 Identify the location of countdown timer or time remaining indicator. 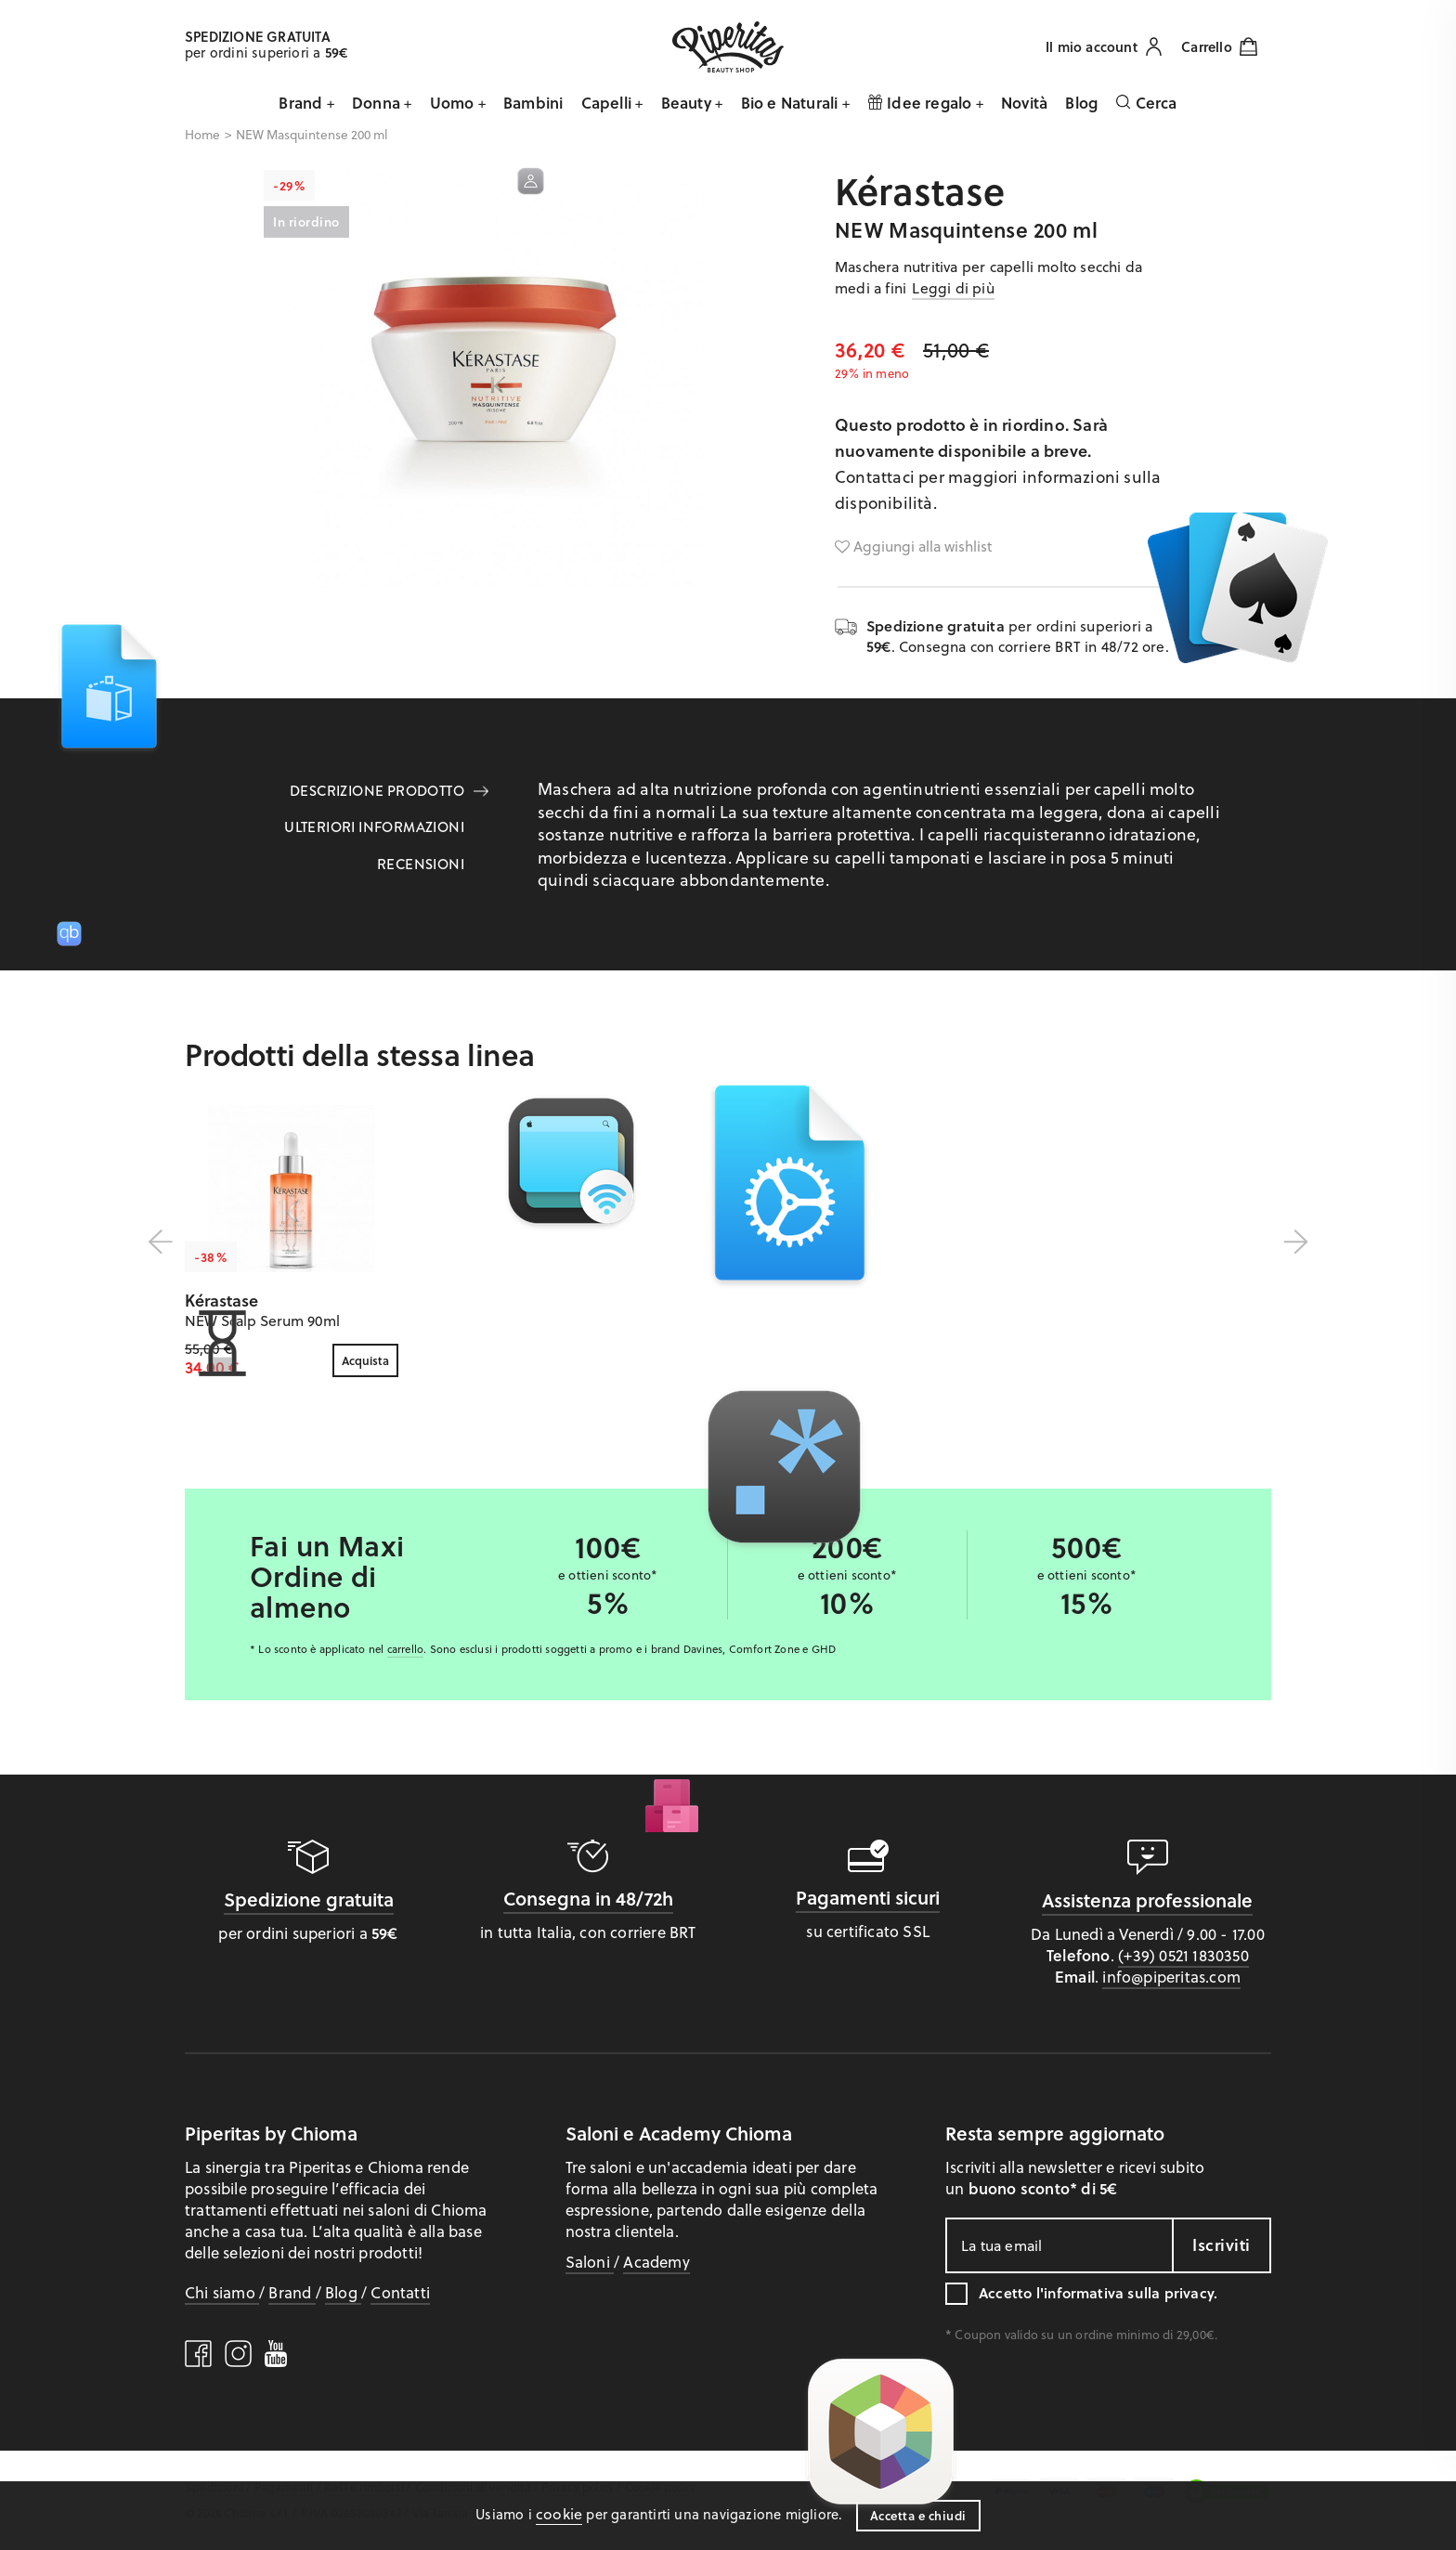
(222, 1343).